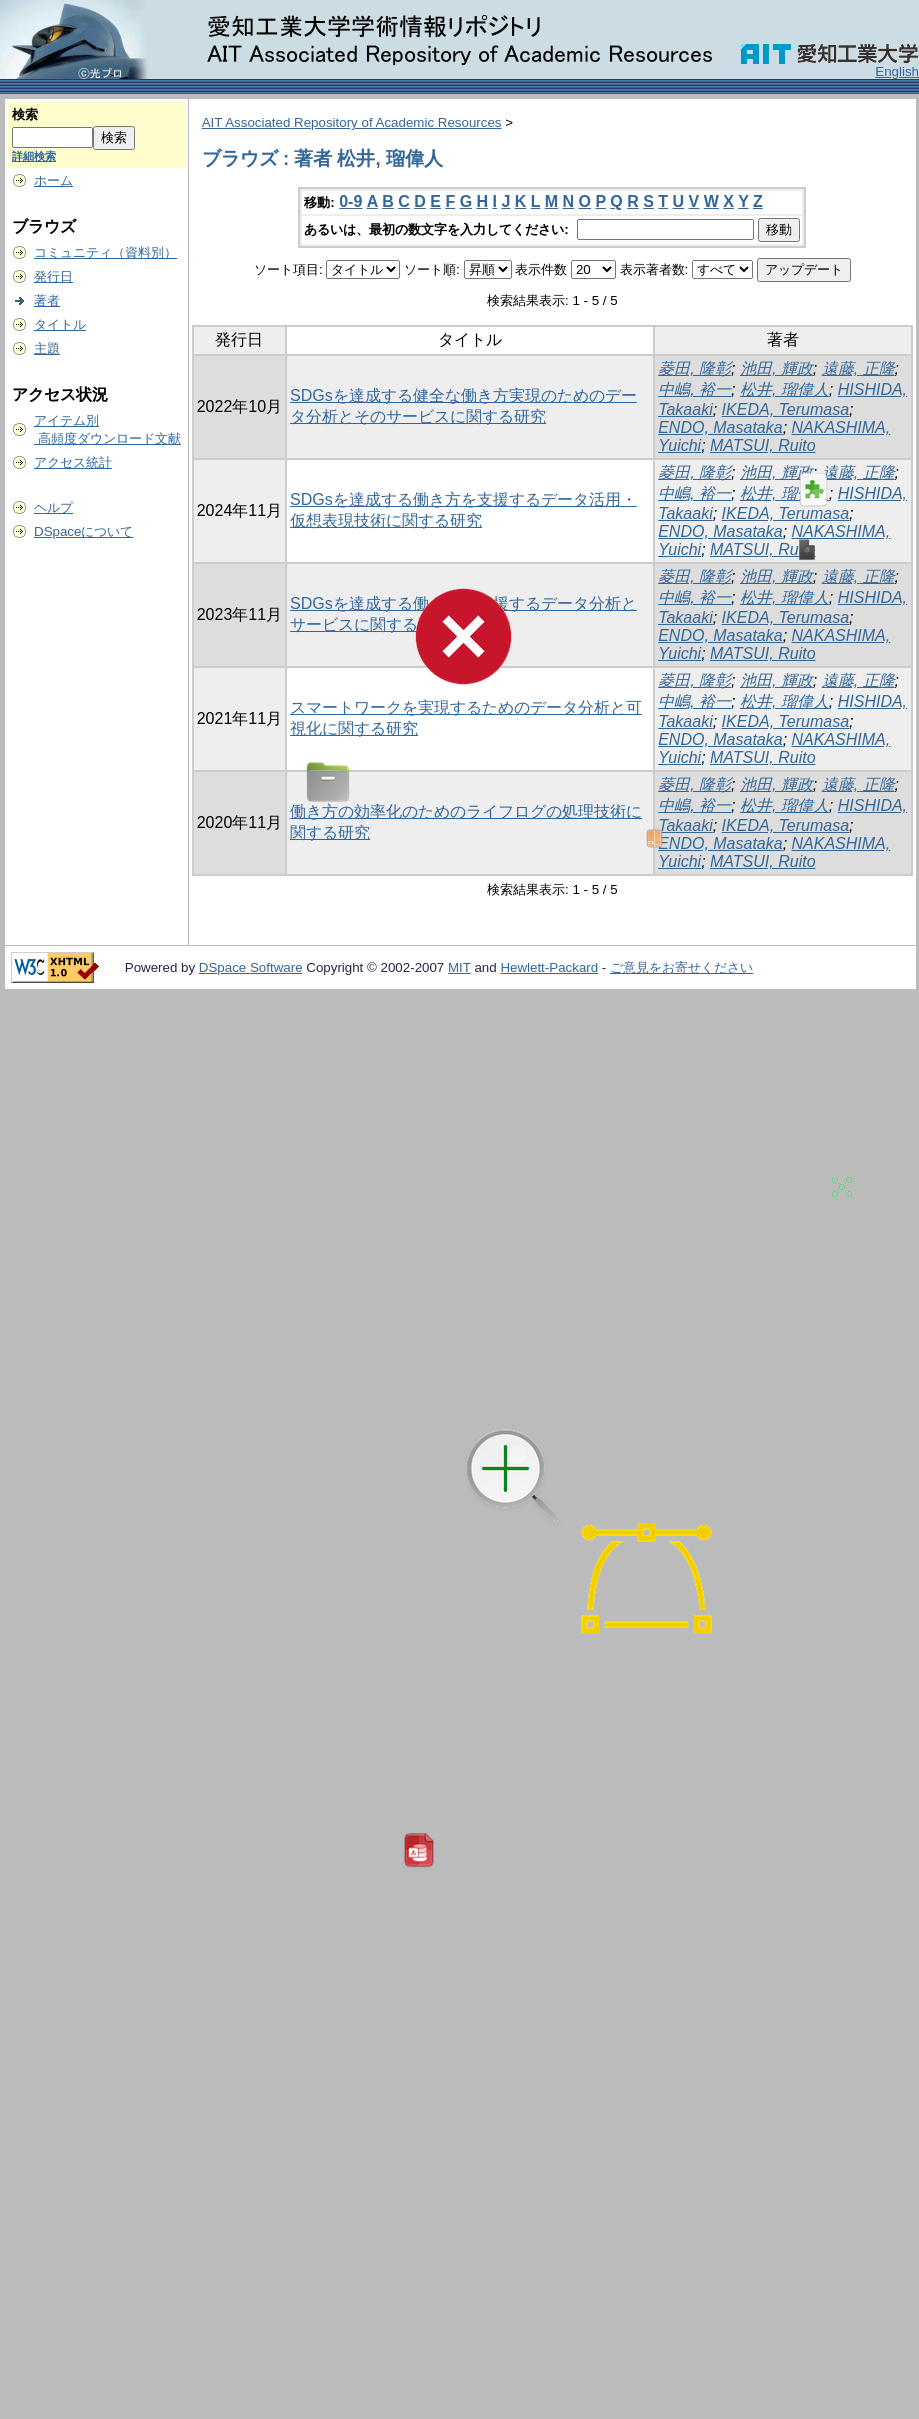 This screenshot has height=2419, width=919. I want to click on a compressed archive or package file, so click(654, 838).